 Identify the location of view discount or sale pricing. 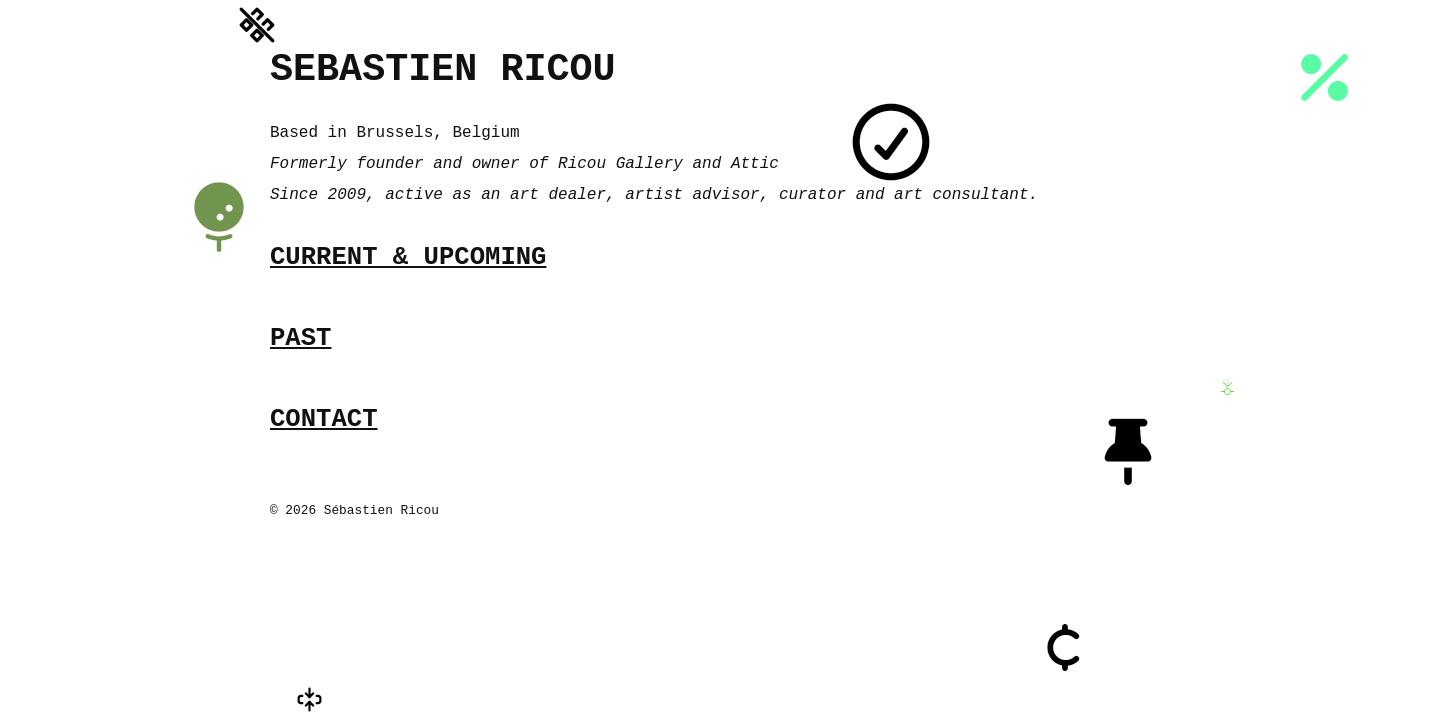
(1324, 77).